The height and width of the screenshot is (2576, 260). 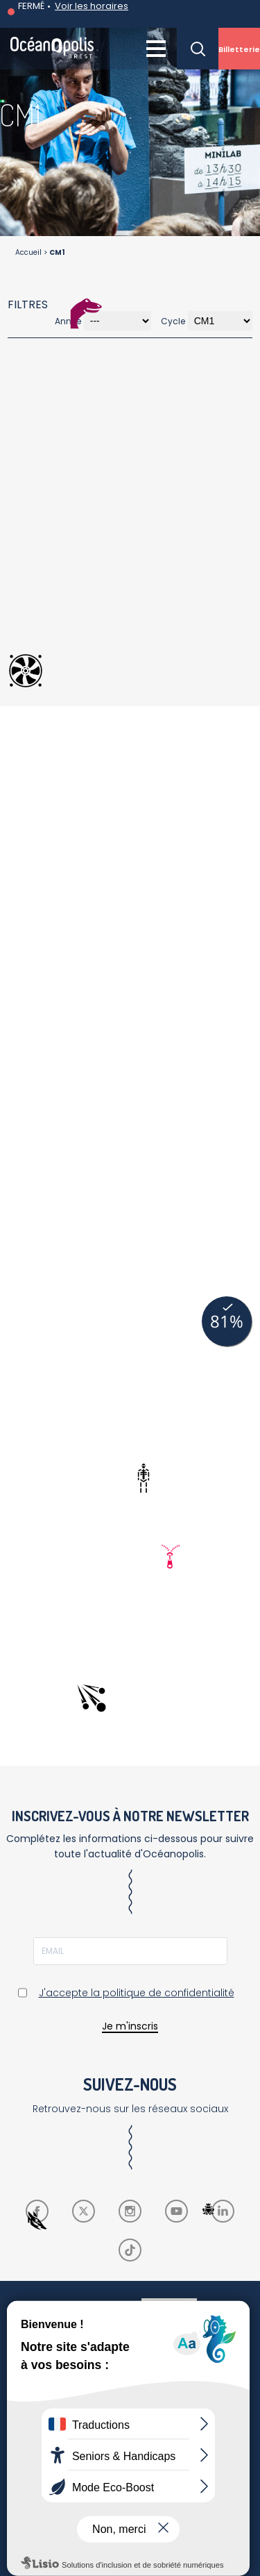 I want to click on launch projectiles or balls, so click(x=92, y=1697).